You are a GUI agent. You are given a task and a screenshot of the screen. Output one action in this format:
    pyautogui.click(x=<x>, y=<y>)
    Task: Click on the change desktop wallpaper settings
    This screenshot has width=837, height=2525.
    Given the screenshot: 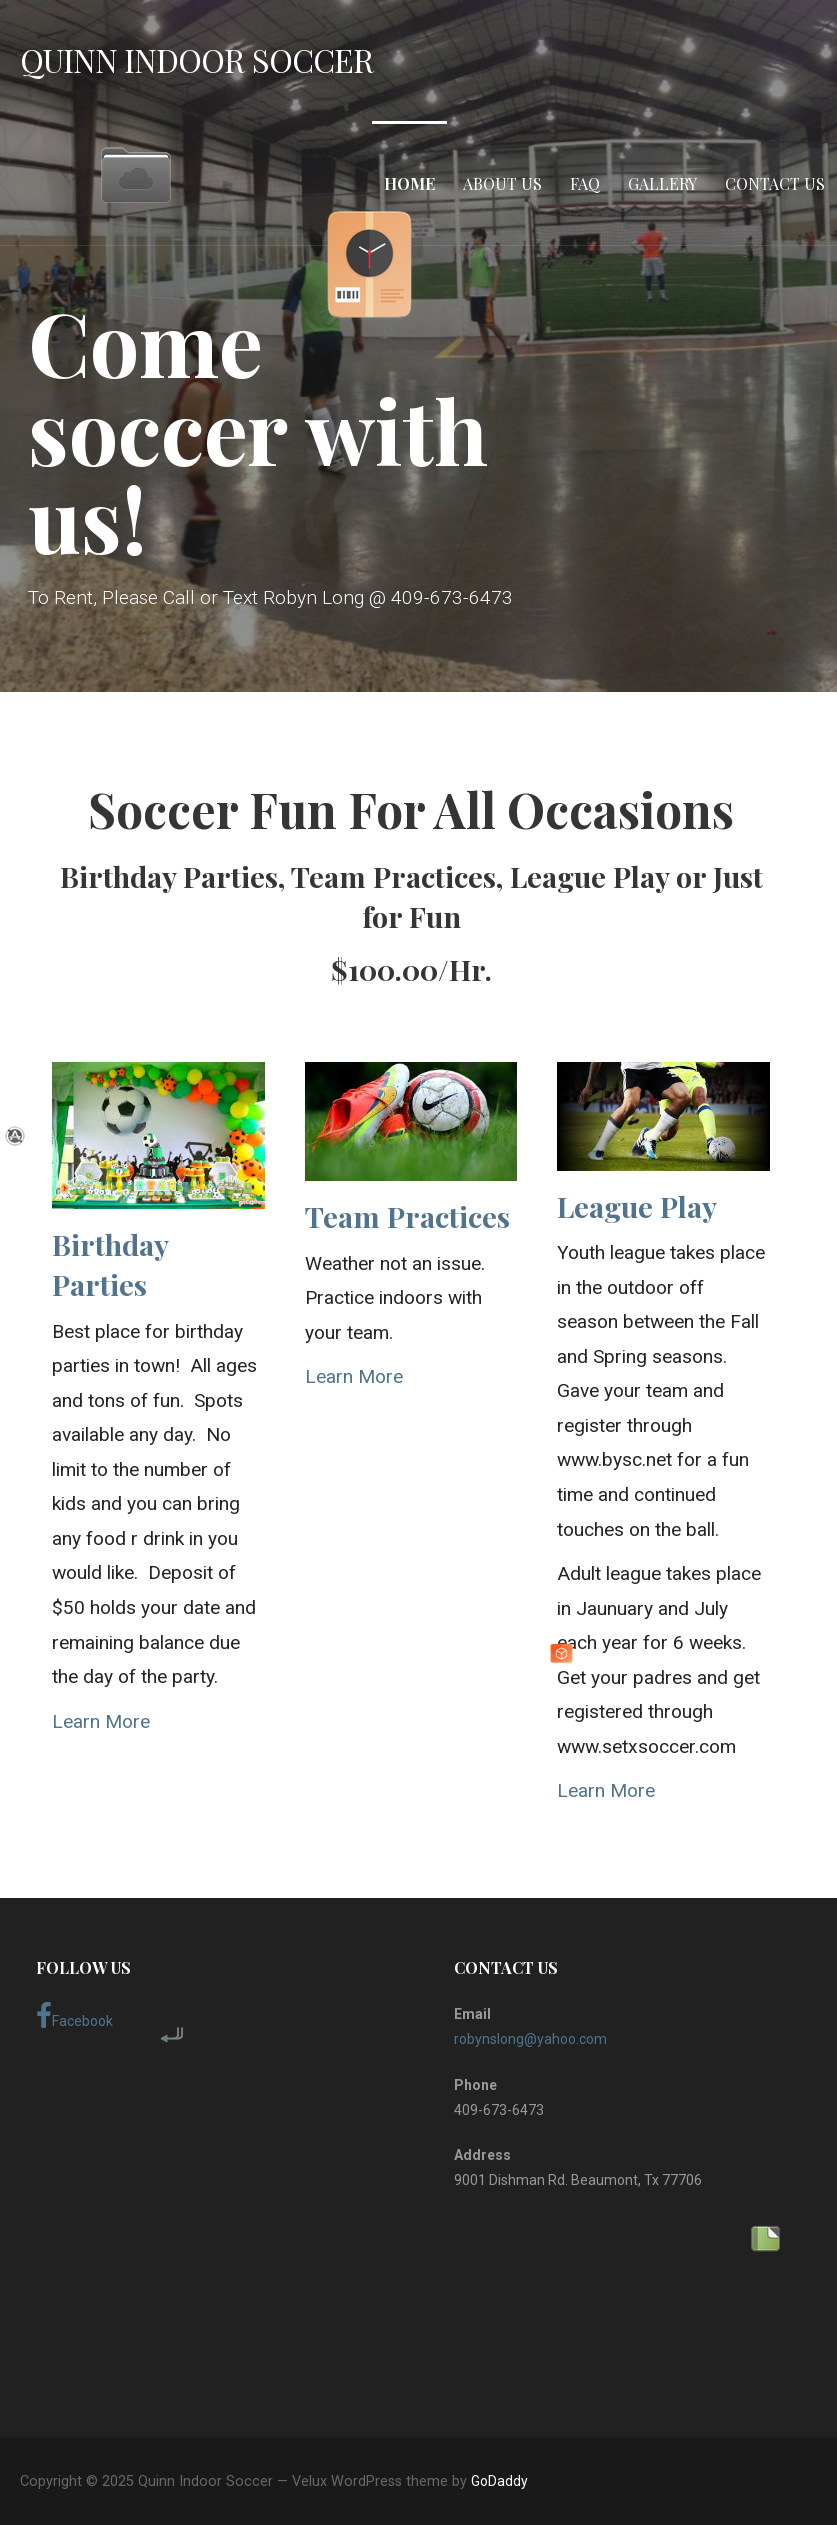 What is the action you would take?
    pyautogui.click(x=765, y=2238)
    